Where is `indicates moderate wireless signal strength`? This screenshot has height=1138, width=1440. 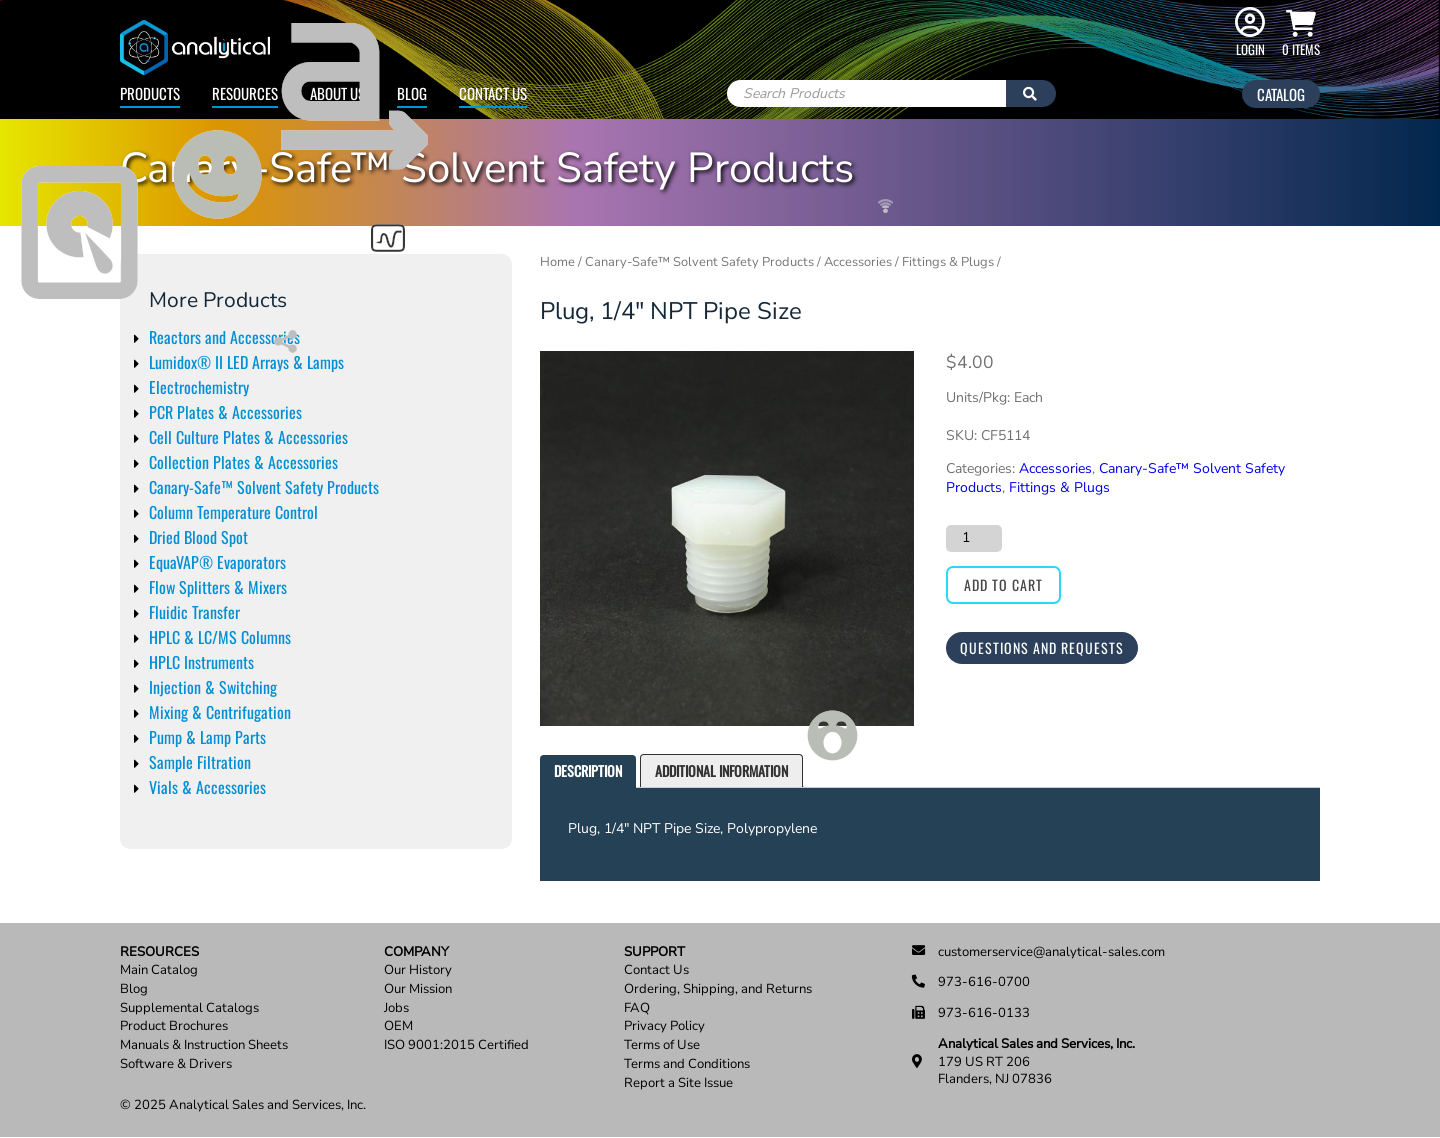 indicates moderate wireless signal strength is located at coordinates (885, 205).